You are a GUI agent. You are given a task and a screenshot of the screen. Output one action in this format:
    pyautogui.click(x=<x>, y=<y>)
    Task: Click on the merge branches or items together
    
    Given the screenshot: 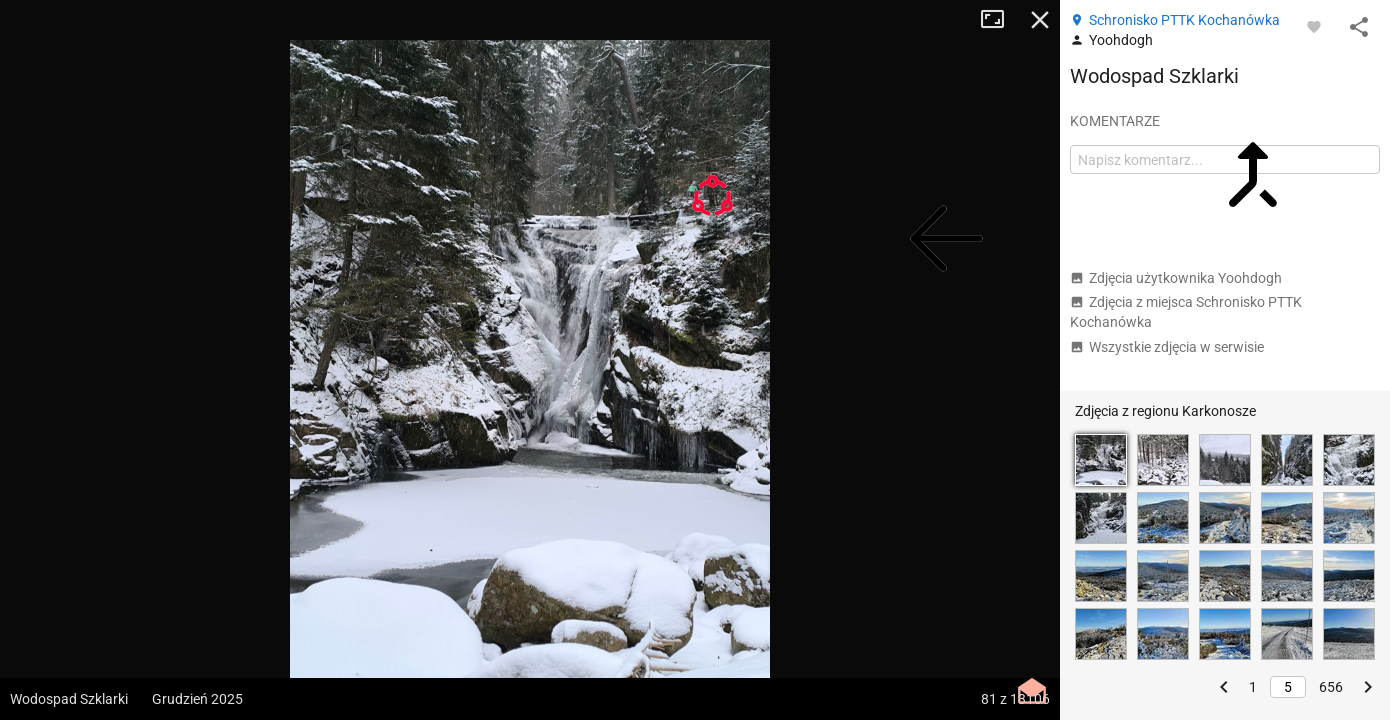 What is the action you would take?
    pyautogui.click(x=1253, y=175)
    